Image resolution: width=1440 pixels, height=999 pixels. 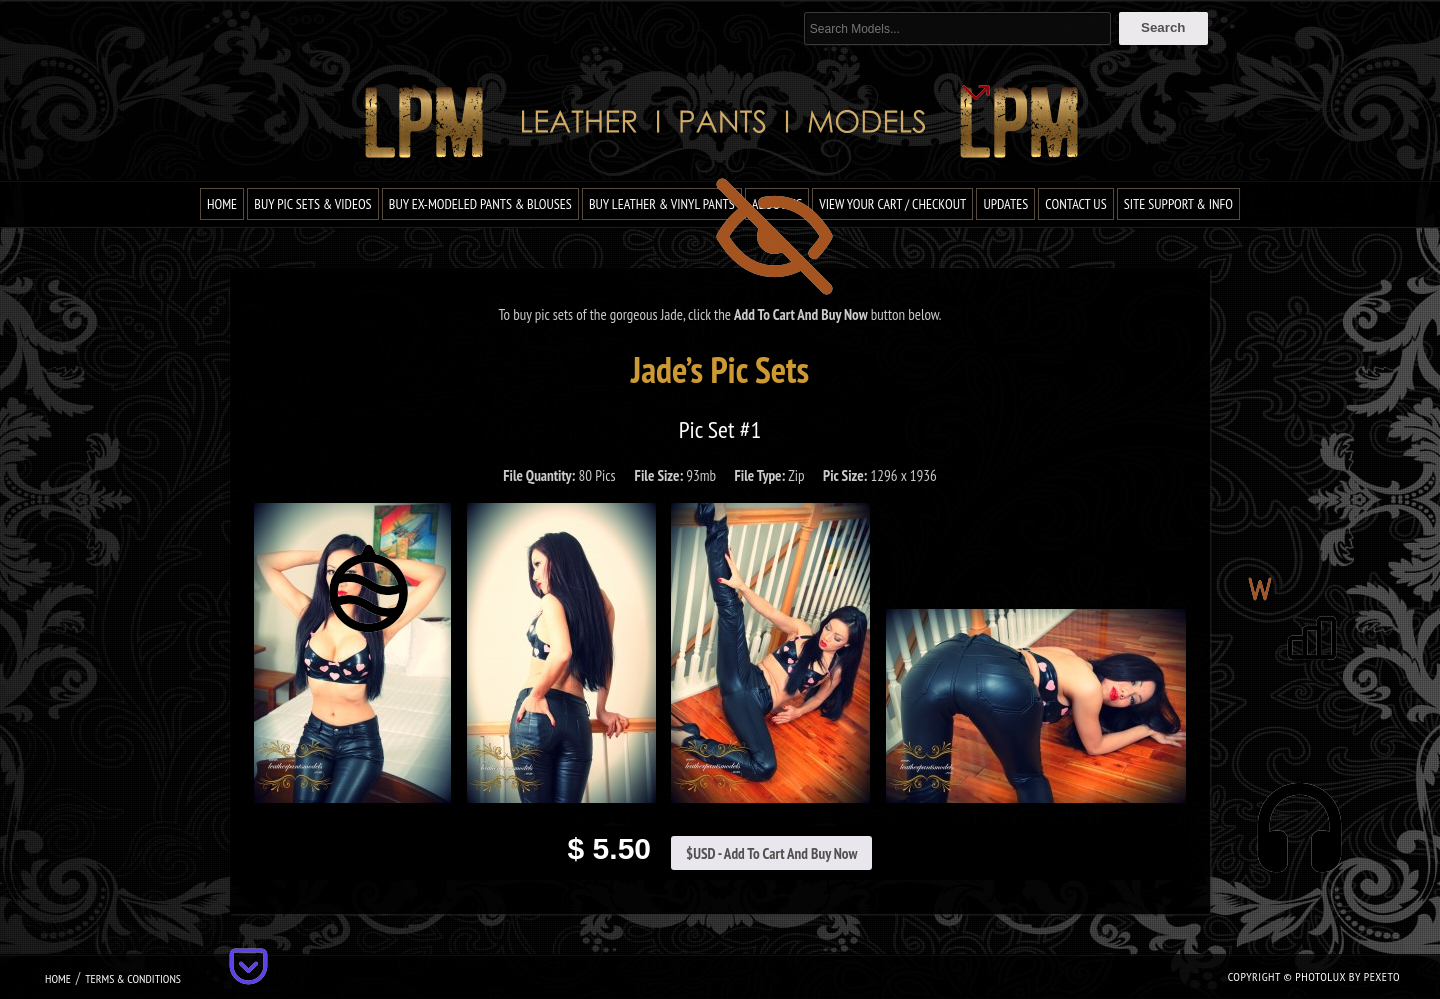 I want to click on hide password or sensitive content, so click(x=774, y=236).